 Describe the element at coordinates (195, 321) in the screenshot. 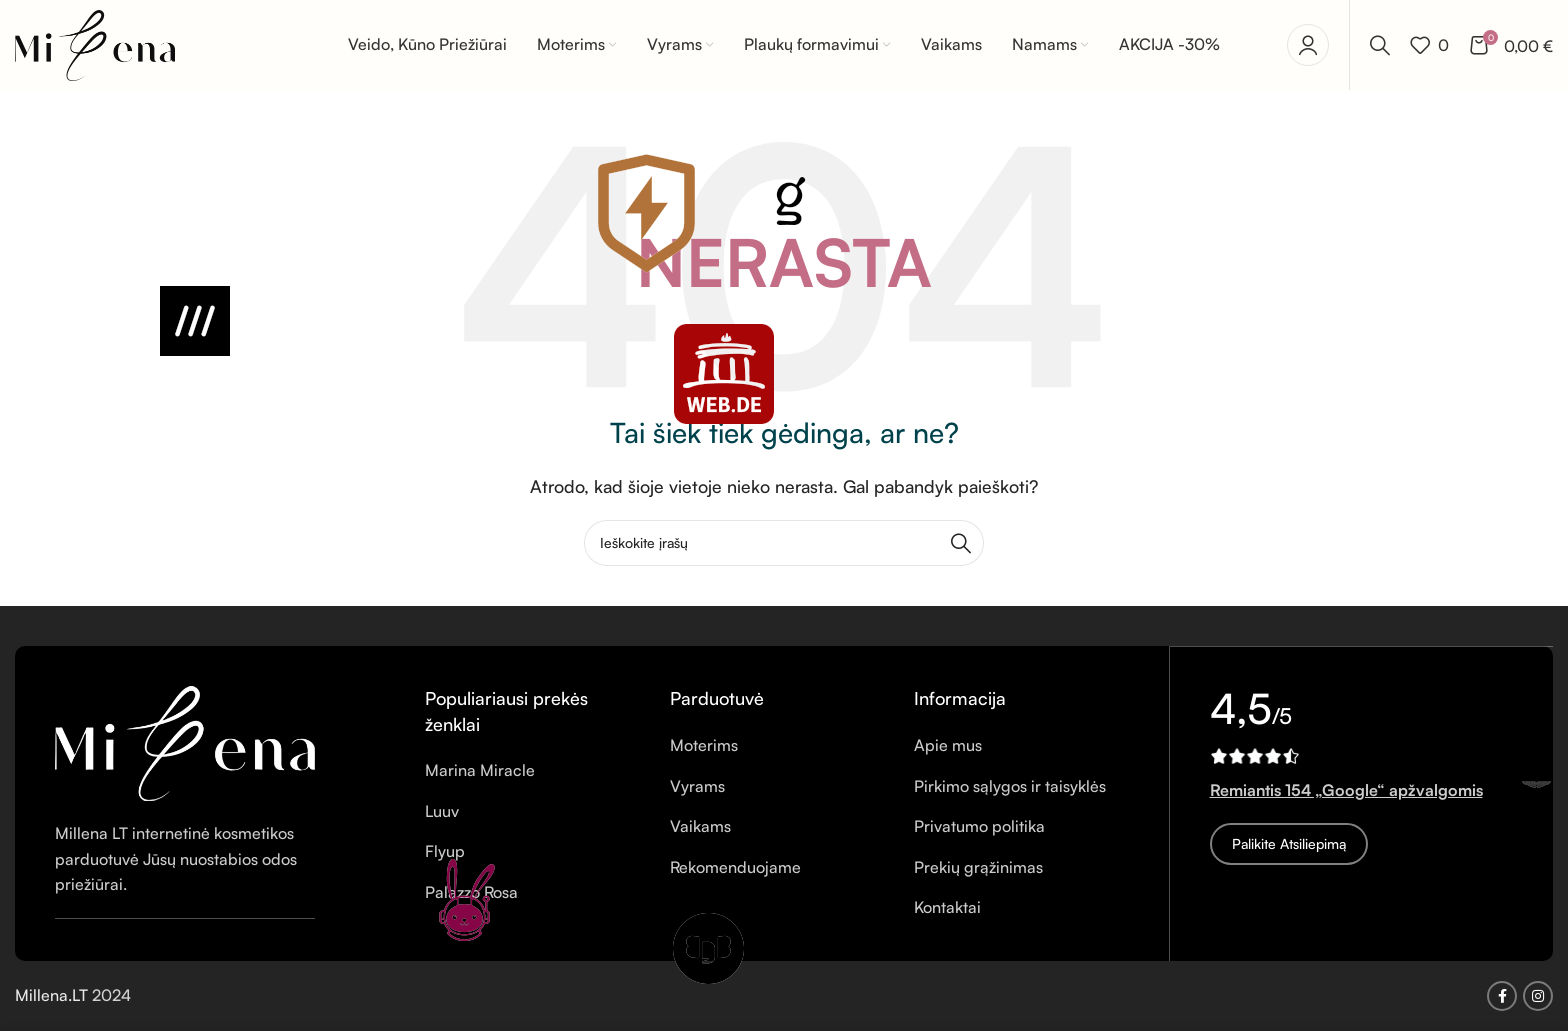

I see `open the what3words location app` at that location.